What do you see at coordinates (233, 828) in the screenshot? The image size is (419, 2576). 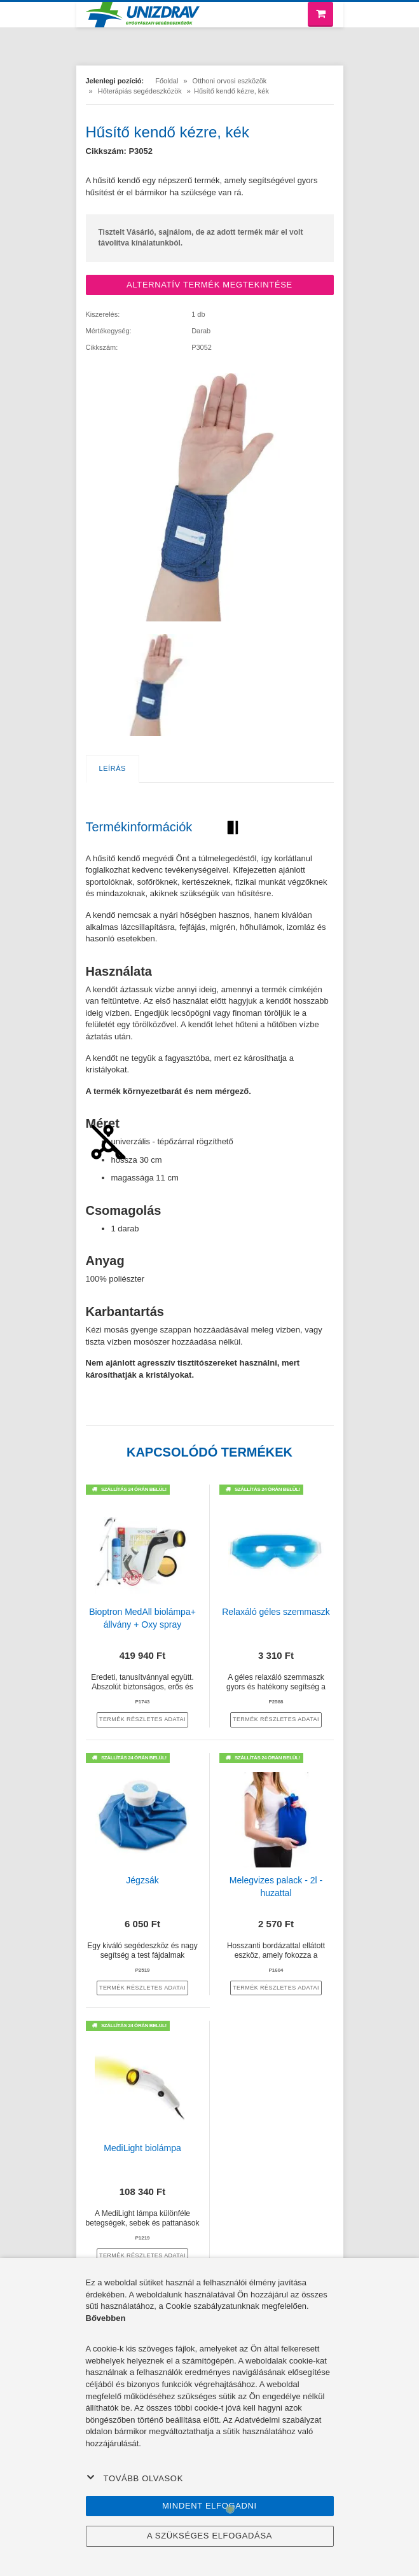 I see `open your journal or diary` at bounding box center [233, 828].